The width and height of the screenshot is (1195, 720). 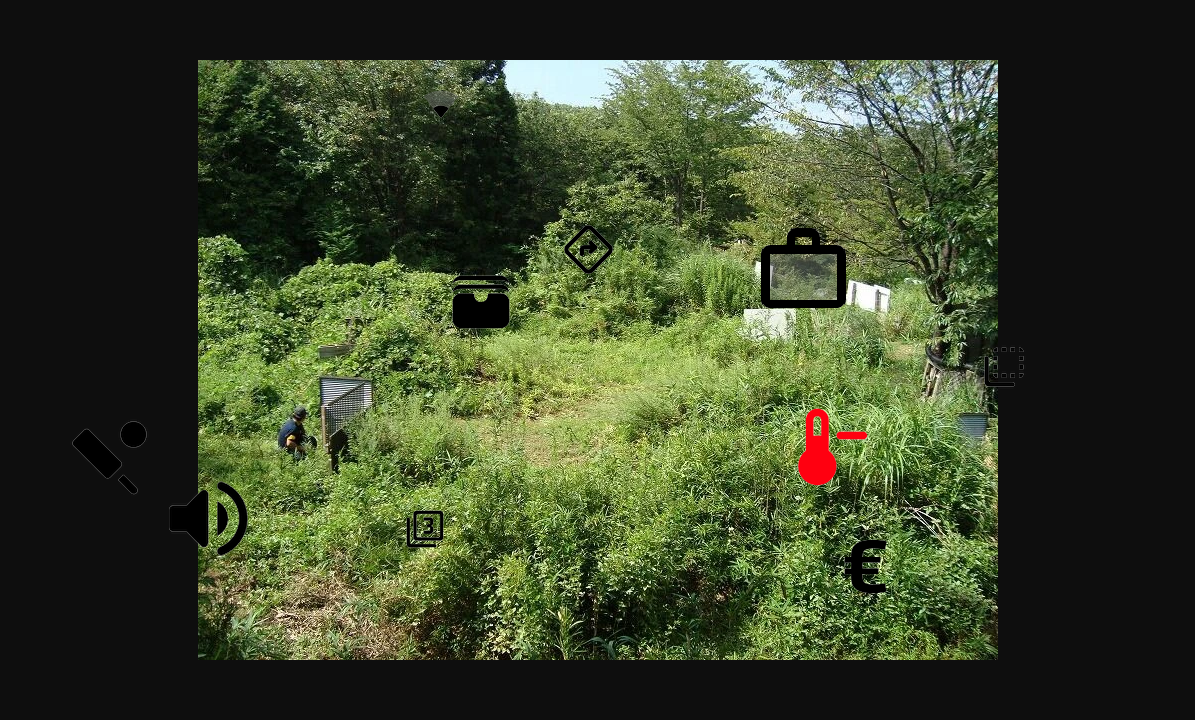 I want to click on access cricket sports scores or news, so click(x=109, y=458).